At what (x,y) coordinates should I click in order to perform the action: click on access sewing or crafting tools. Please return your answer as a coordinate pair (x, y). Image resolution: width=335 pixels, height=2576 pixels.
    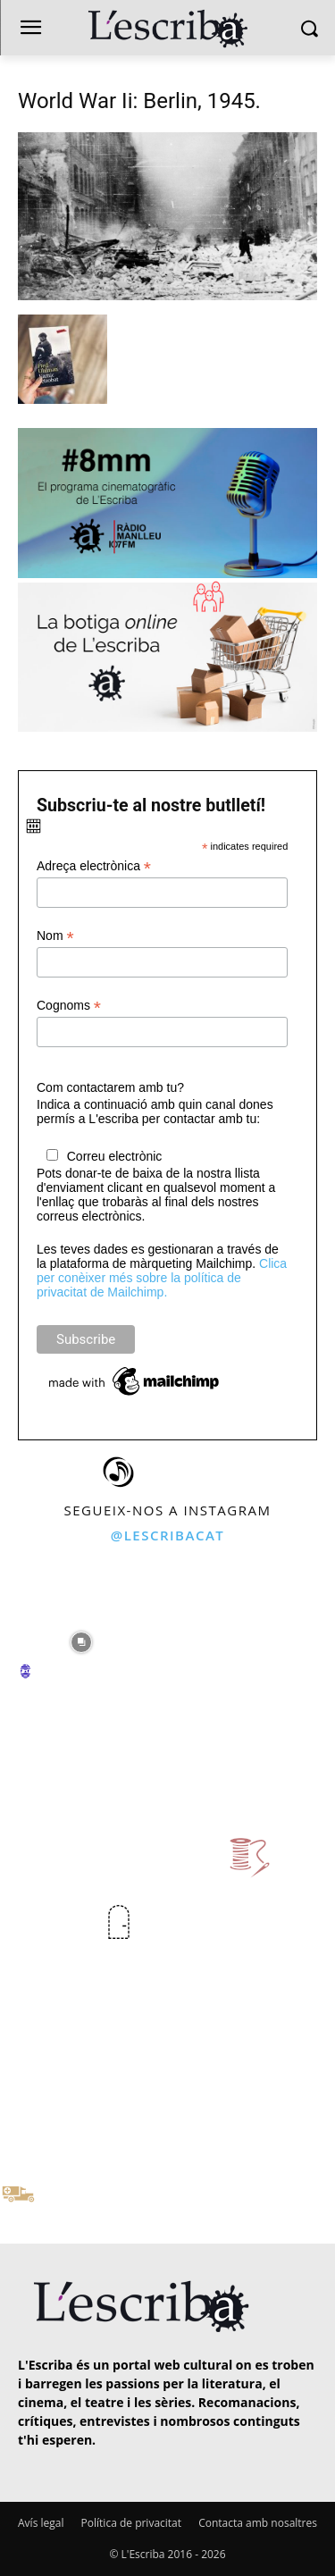
    Looking at the image, I should click on (249, 1856).